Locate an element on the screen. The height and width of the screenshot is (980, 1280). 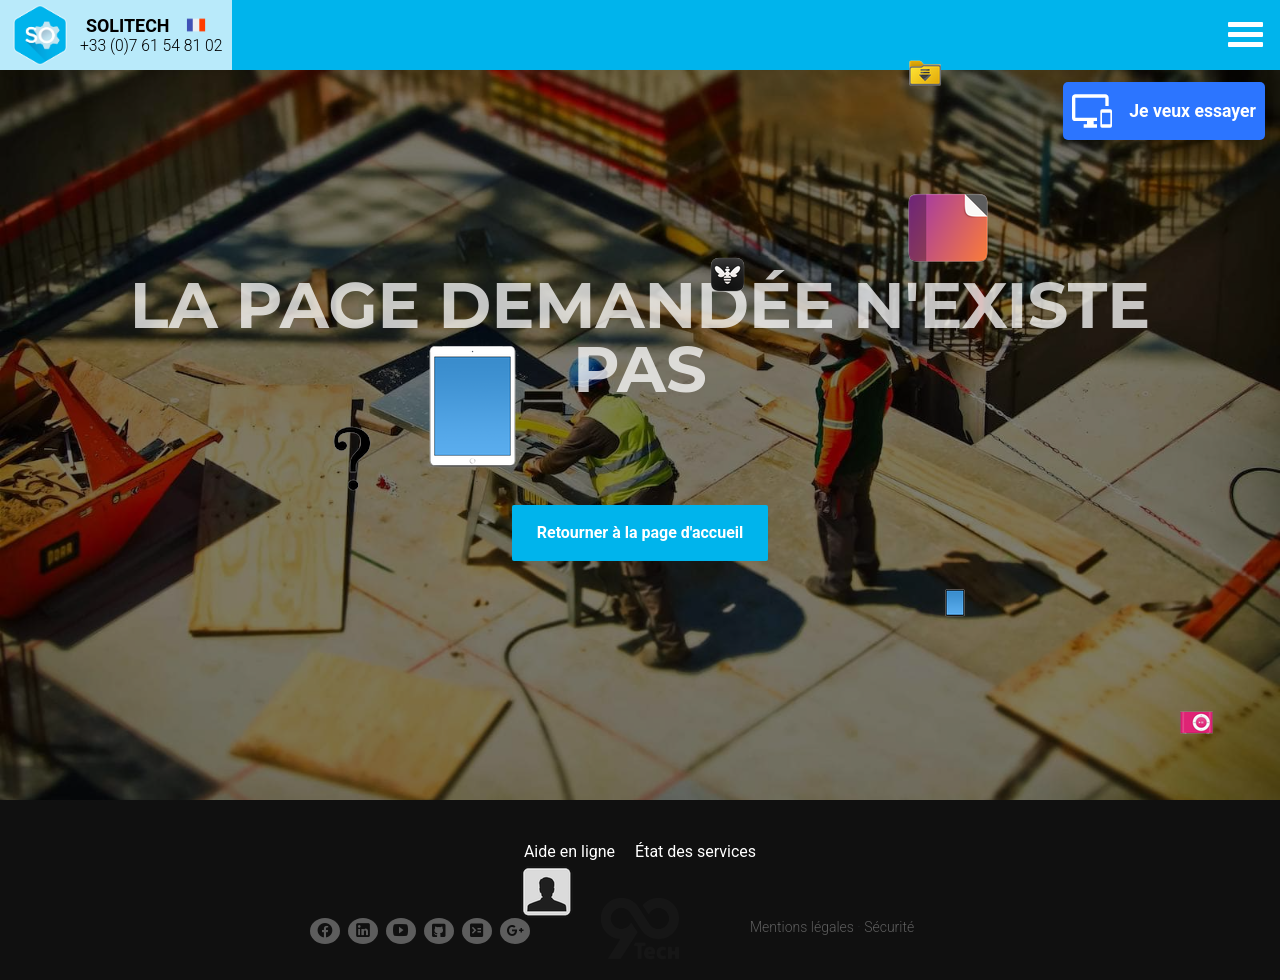
change desktop wallpaper settings is located at coordinates (948, 225).